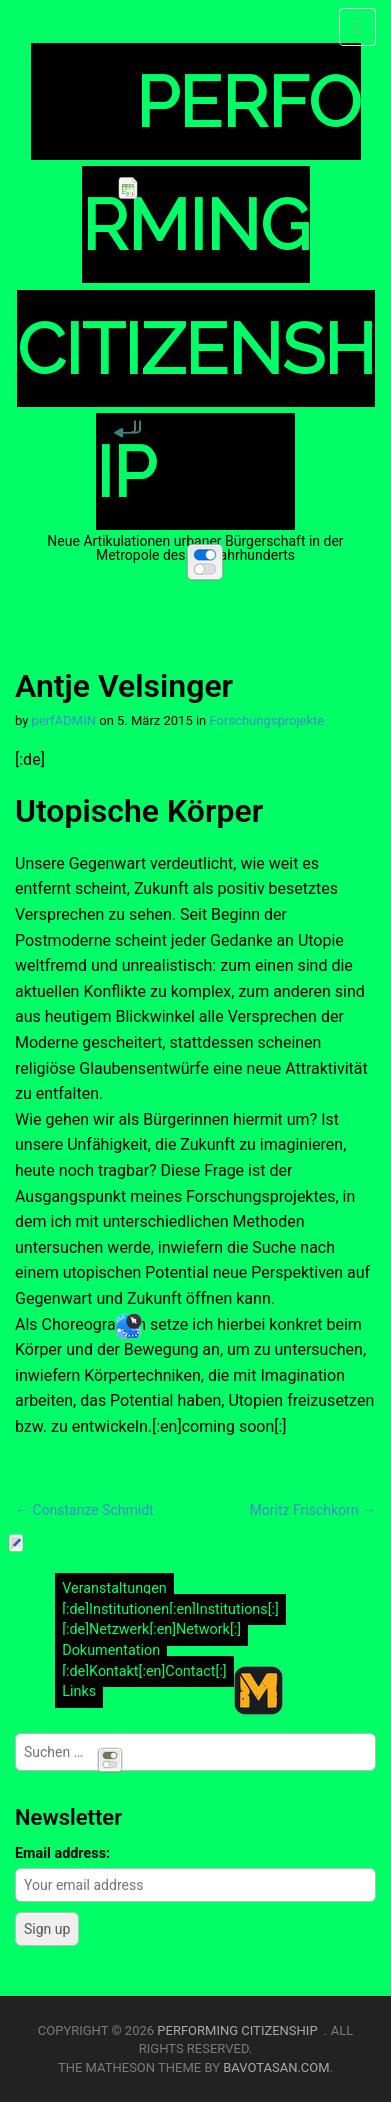 The height and width of the screenshot is (2102, 391). I want to click on open gnome connections remote desktop app, so click(128, 1326).